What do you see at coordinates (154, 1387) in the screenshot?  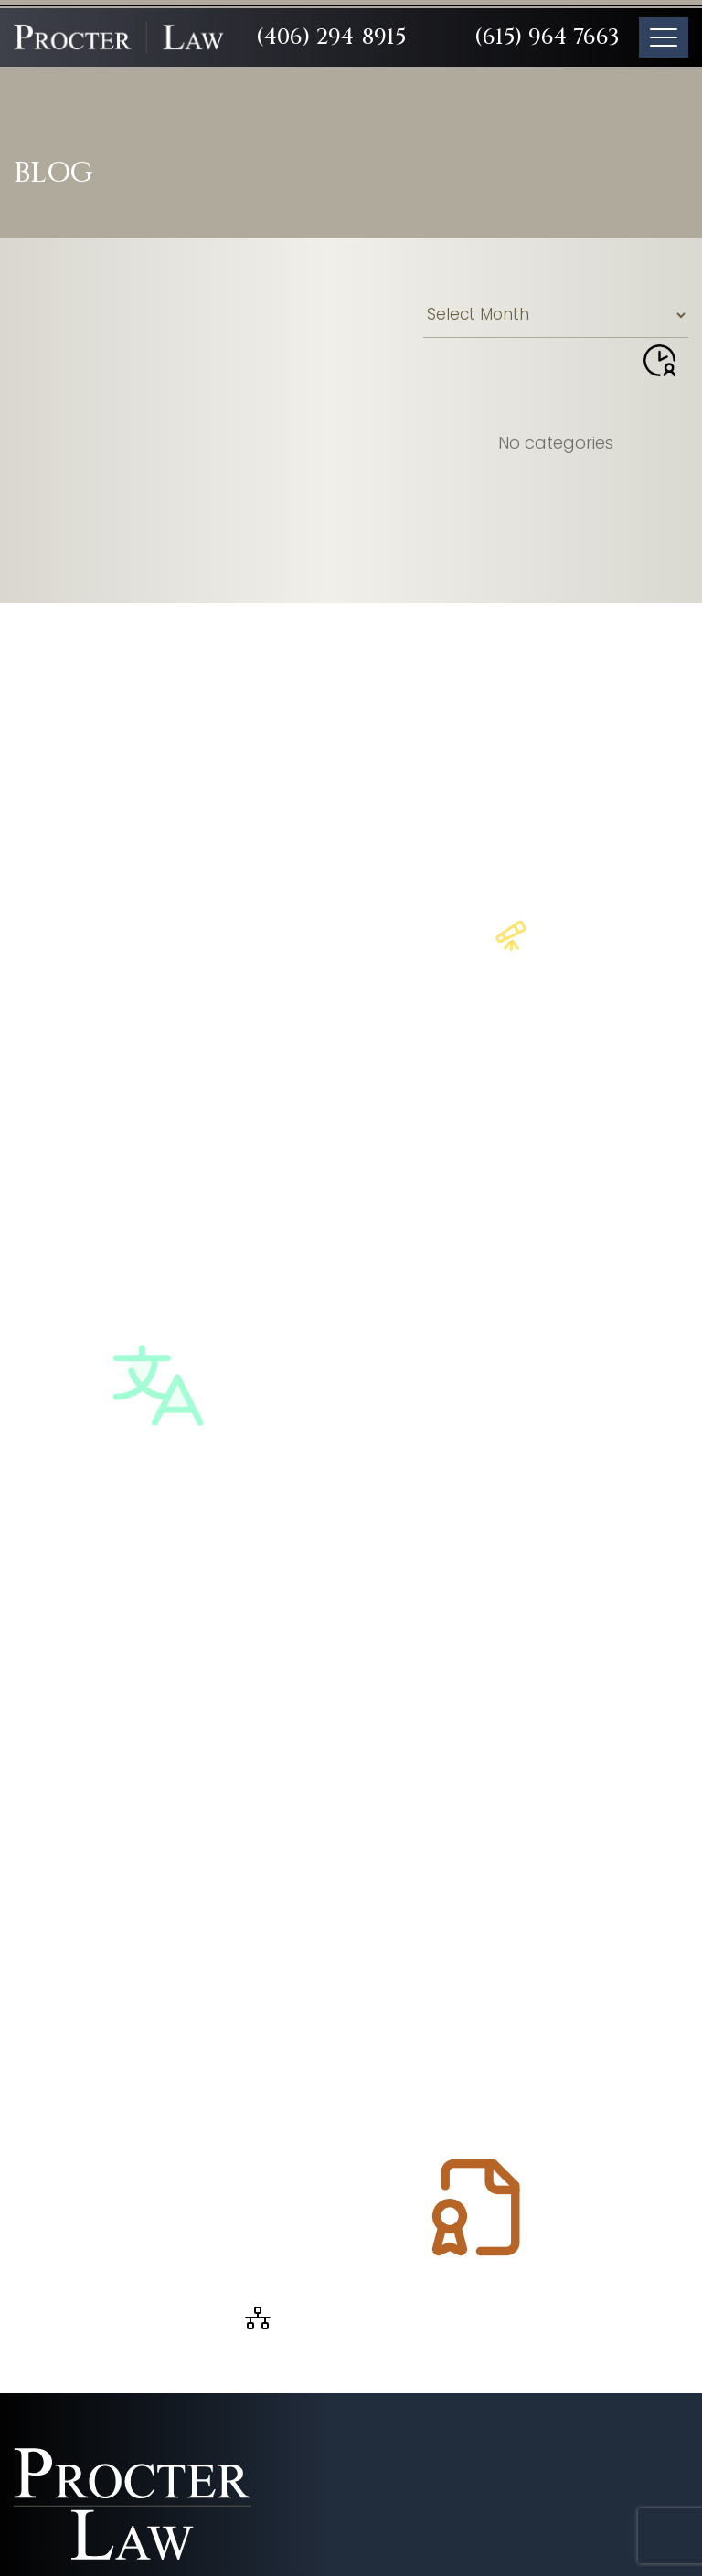 I see `translate text to another language` at bounding box center [154, 1387].